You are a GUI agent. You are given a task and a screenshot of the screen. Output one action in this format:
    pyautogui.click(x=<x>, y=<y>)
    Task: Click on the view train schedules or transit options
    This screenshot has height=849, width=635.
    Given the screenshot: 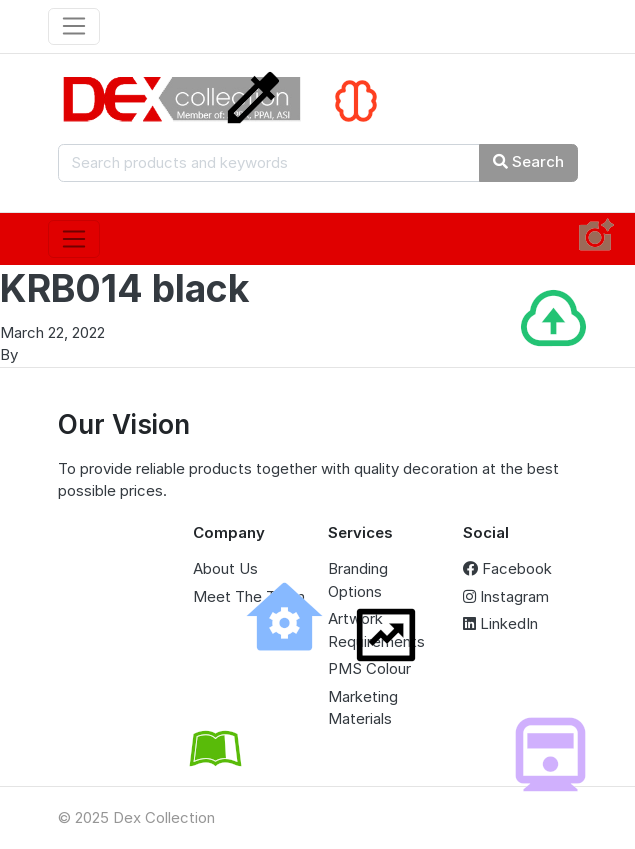 What is the action you would take?
    pyautogui.click(x=550, y=752)
    